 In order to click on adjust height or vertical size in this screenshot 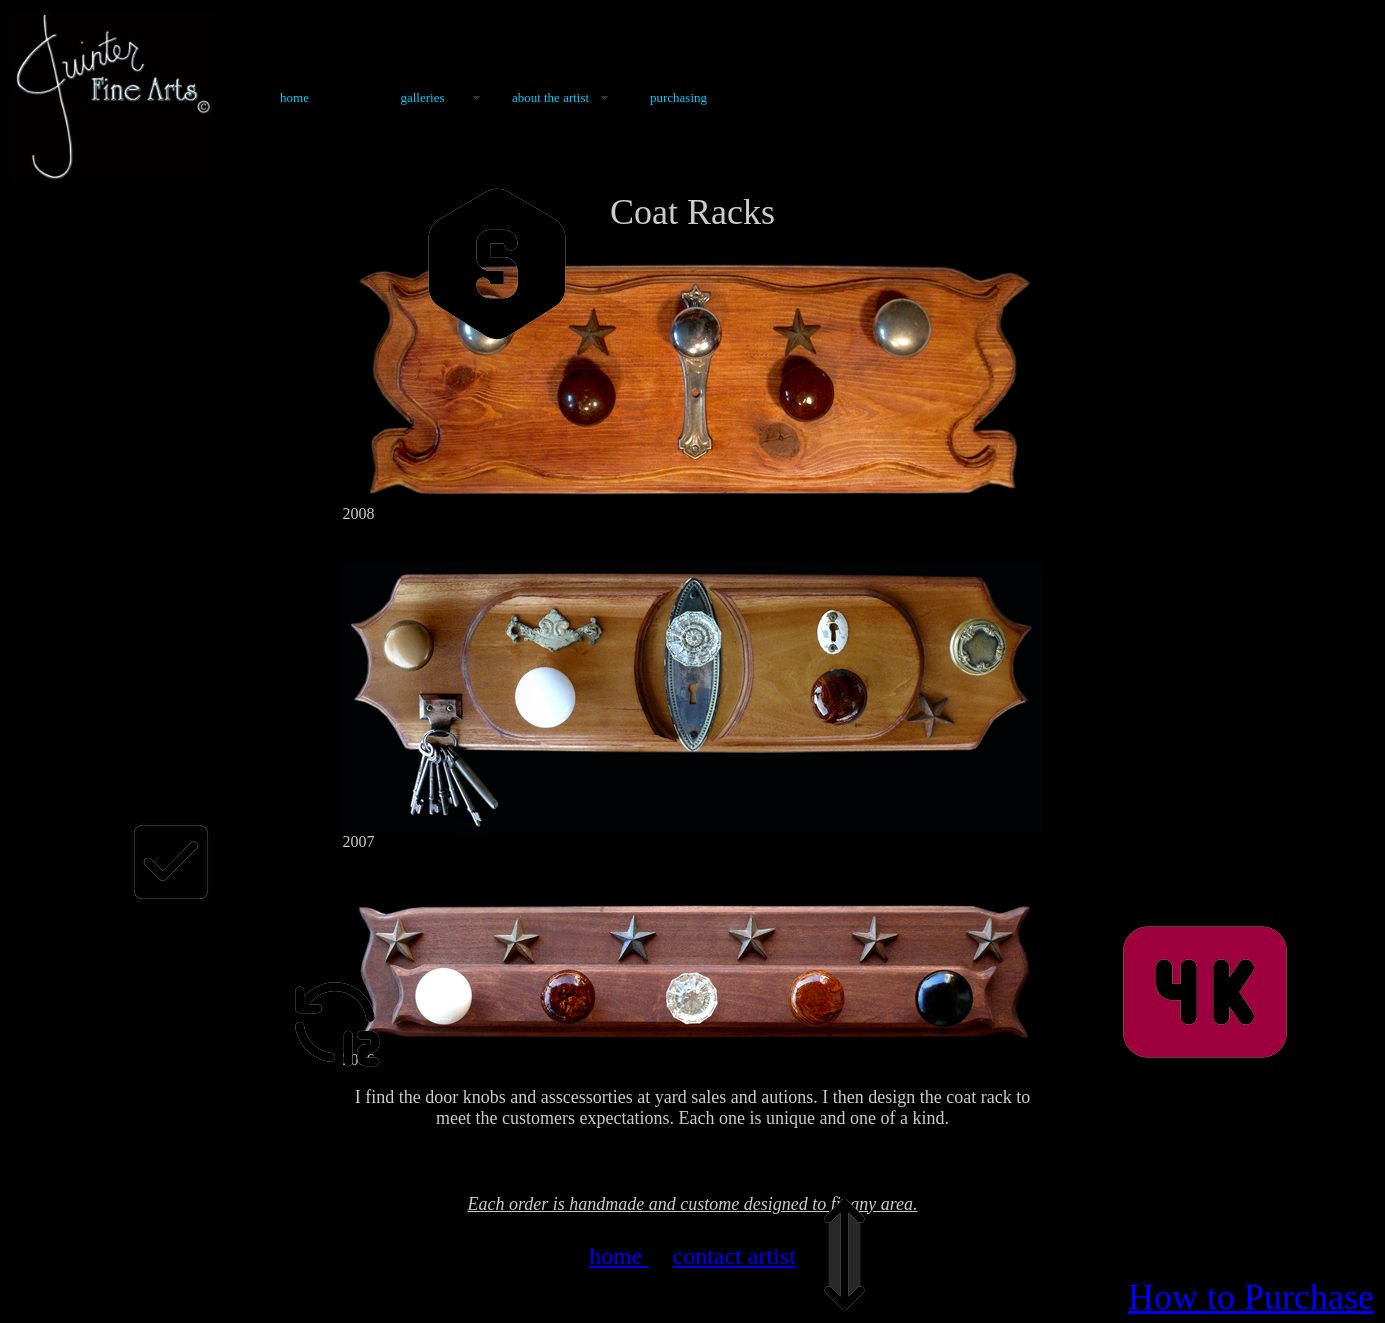, I will do `click(844, 1254)`.